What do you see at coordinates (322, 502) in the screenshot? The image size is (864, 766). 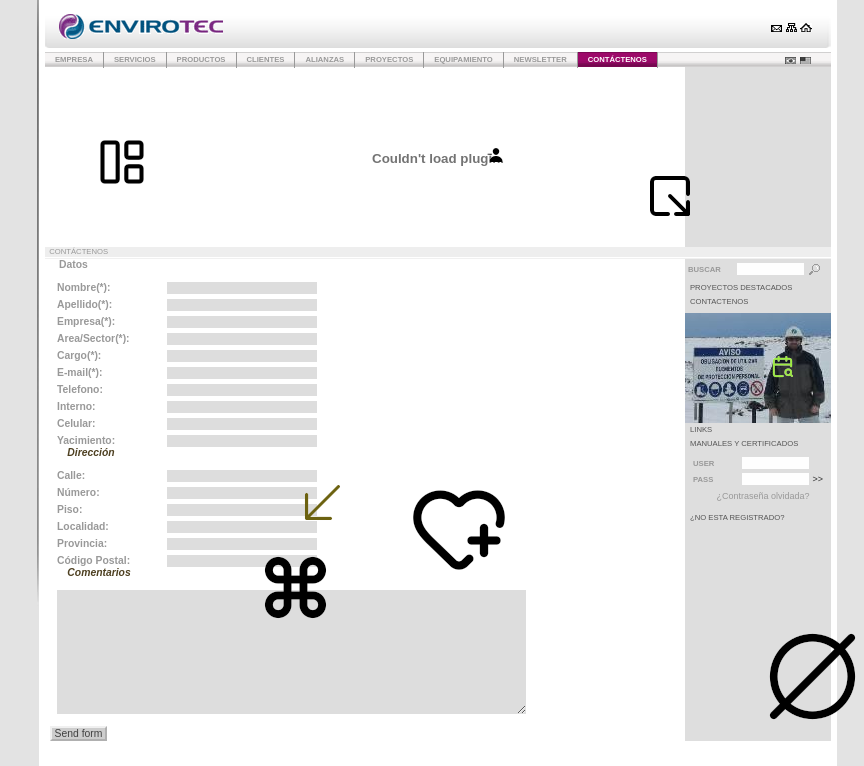 I see `navigate to previous or back` at bounding box center [322, 502].